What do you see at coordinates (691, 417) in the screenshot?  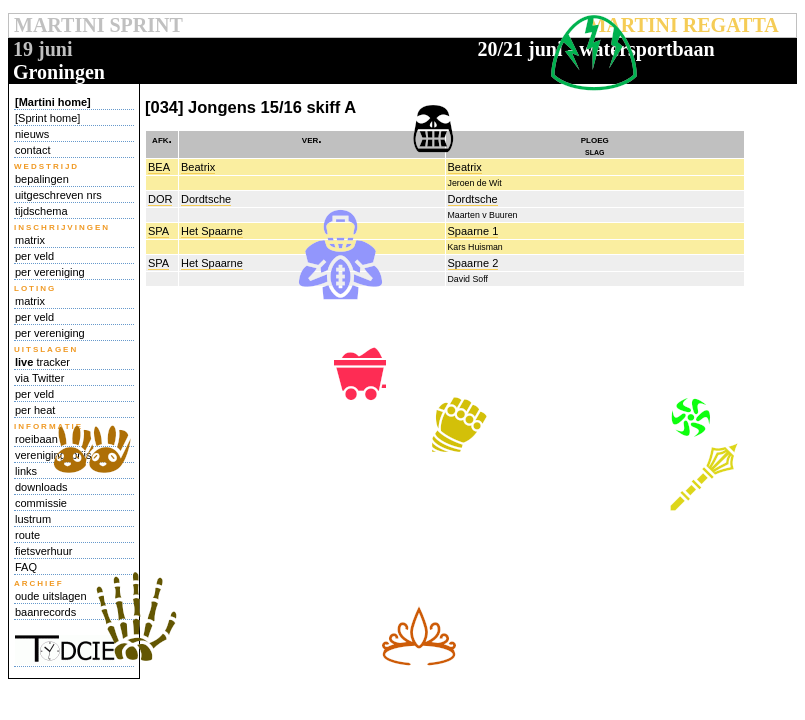 I see `indicates a spinning or rotating action` at bounding box center [691, 417].